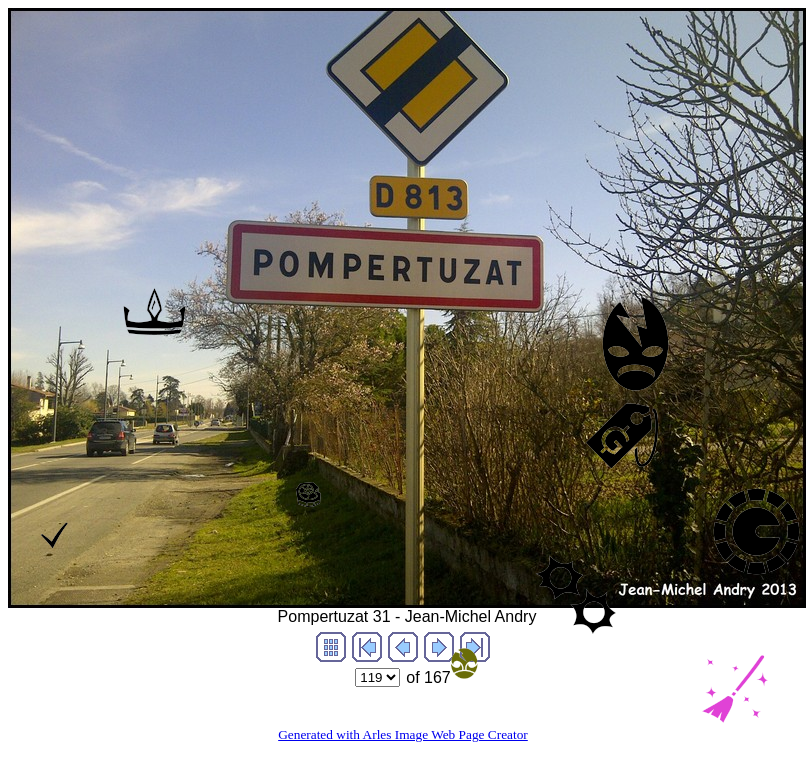  Describe the element at coordinates (735, 689) in the screenshot. I see `cast a cleaning or sweep spell` at that location.